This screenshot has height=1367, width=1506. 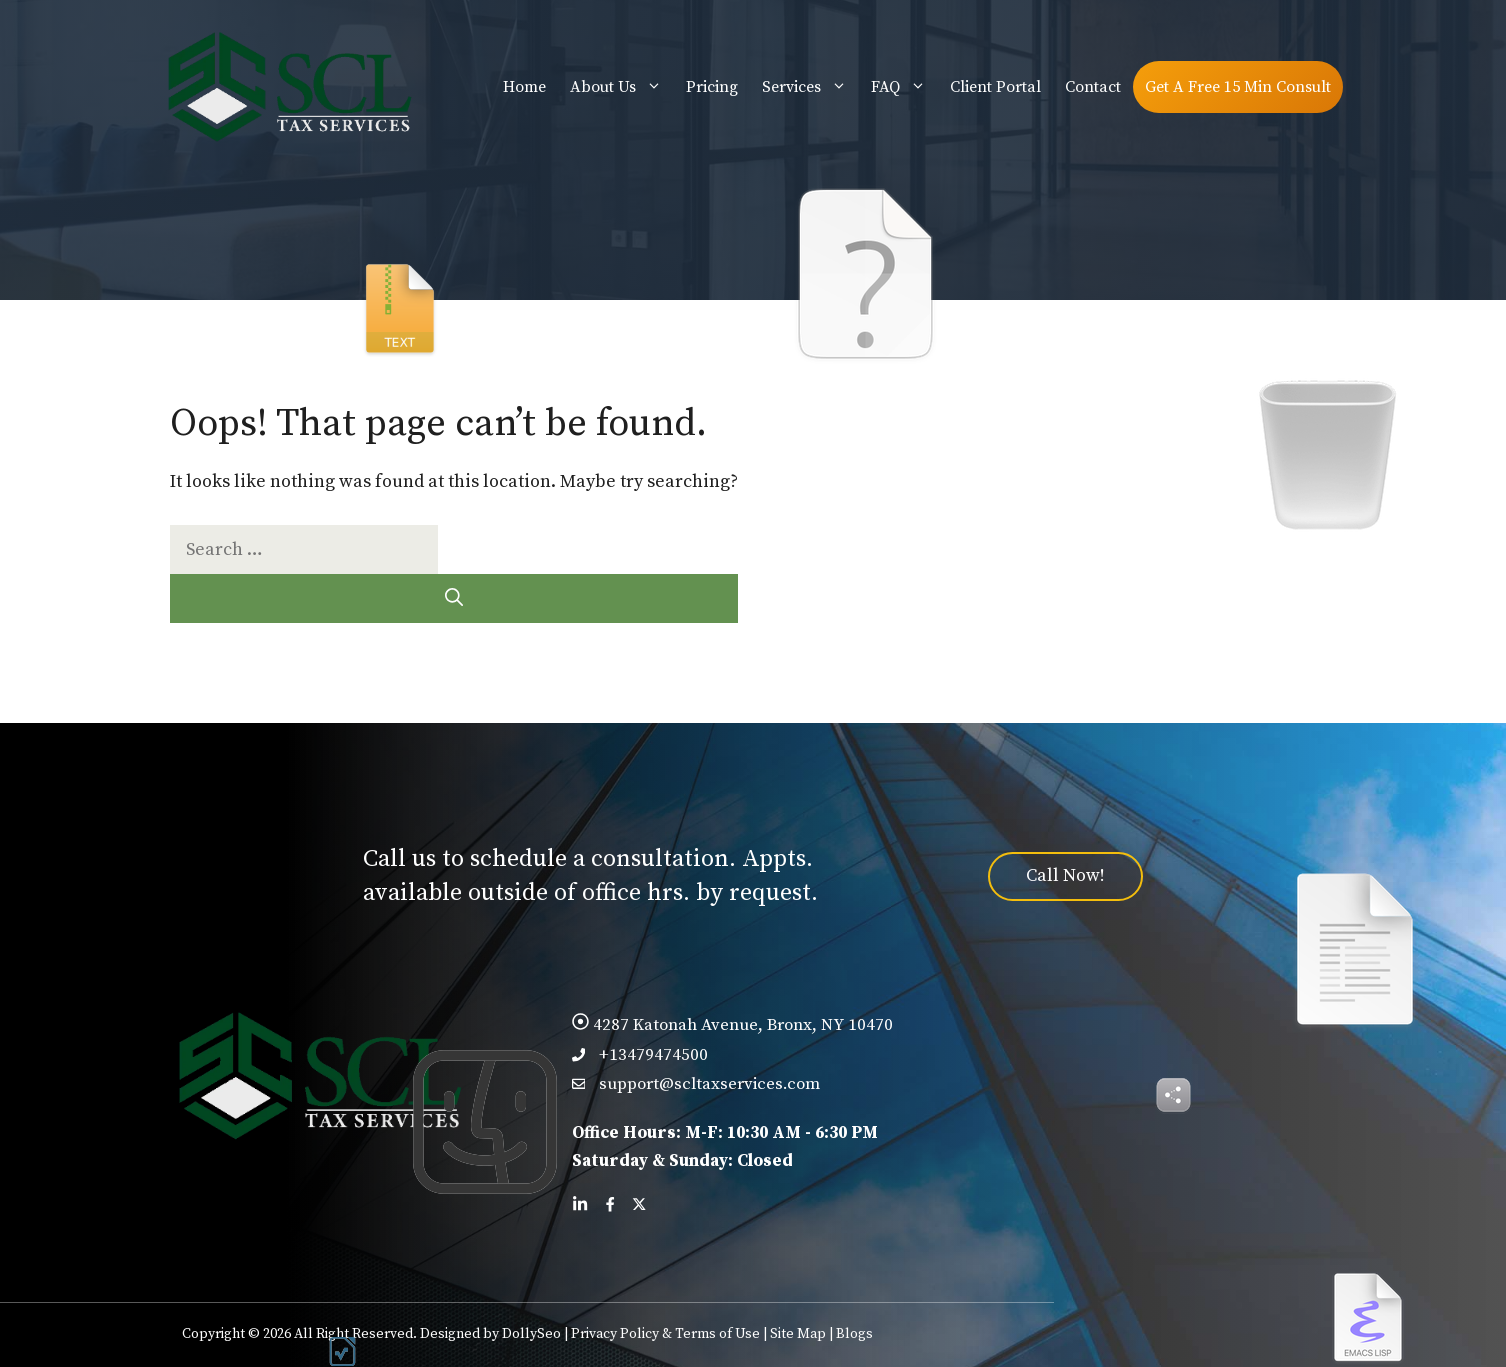 I want to click on open network sharing preferences, so click(x=1173, y=1095).